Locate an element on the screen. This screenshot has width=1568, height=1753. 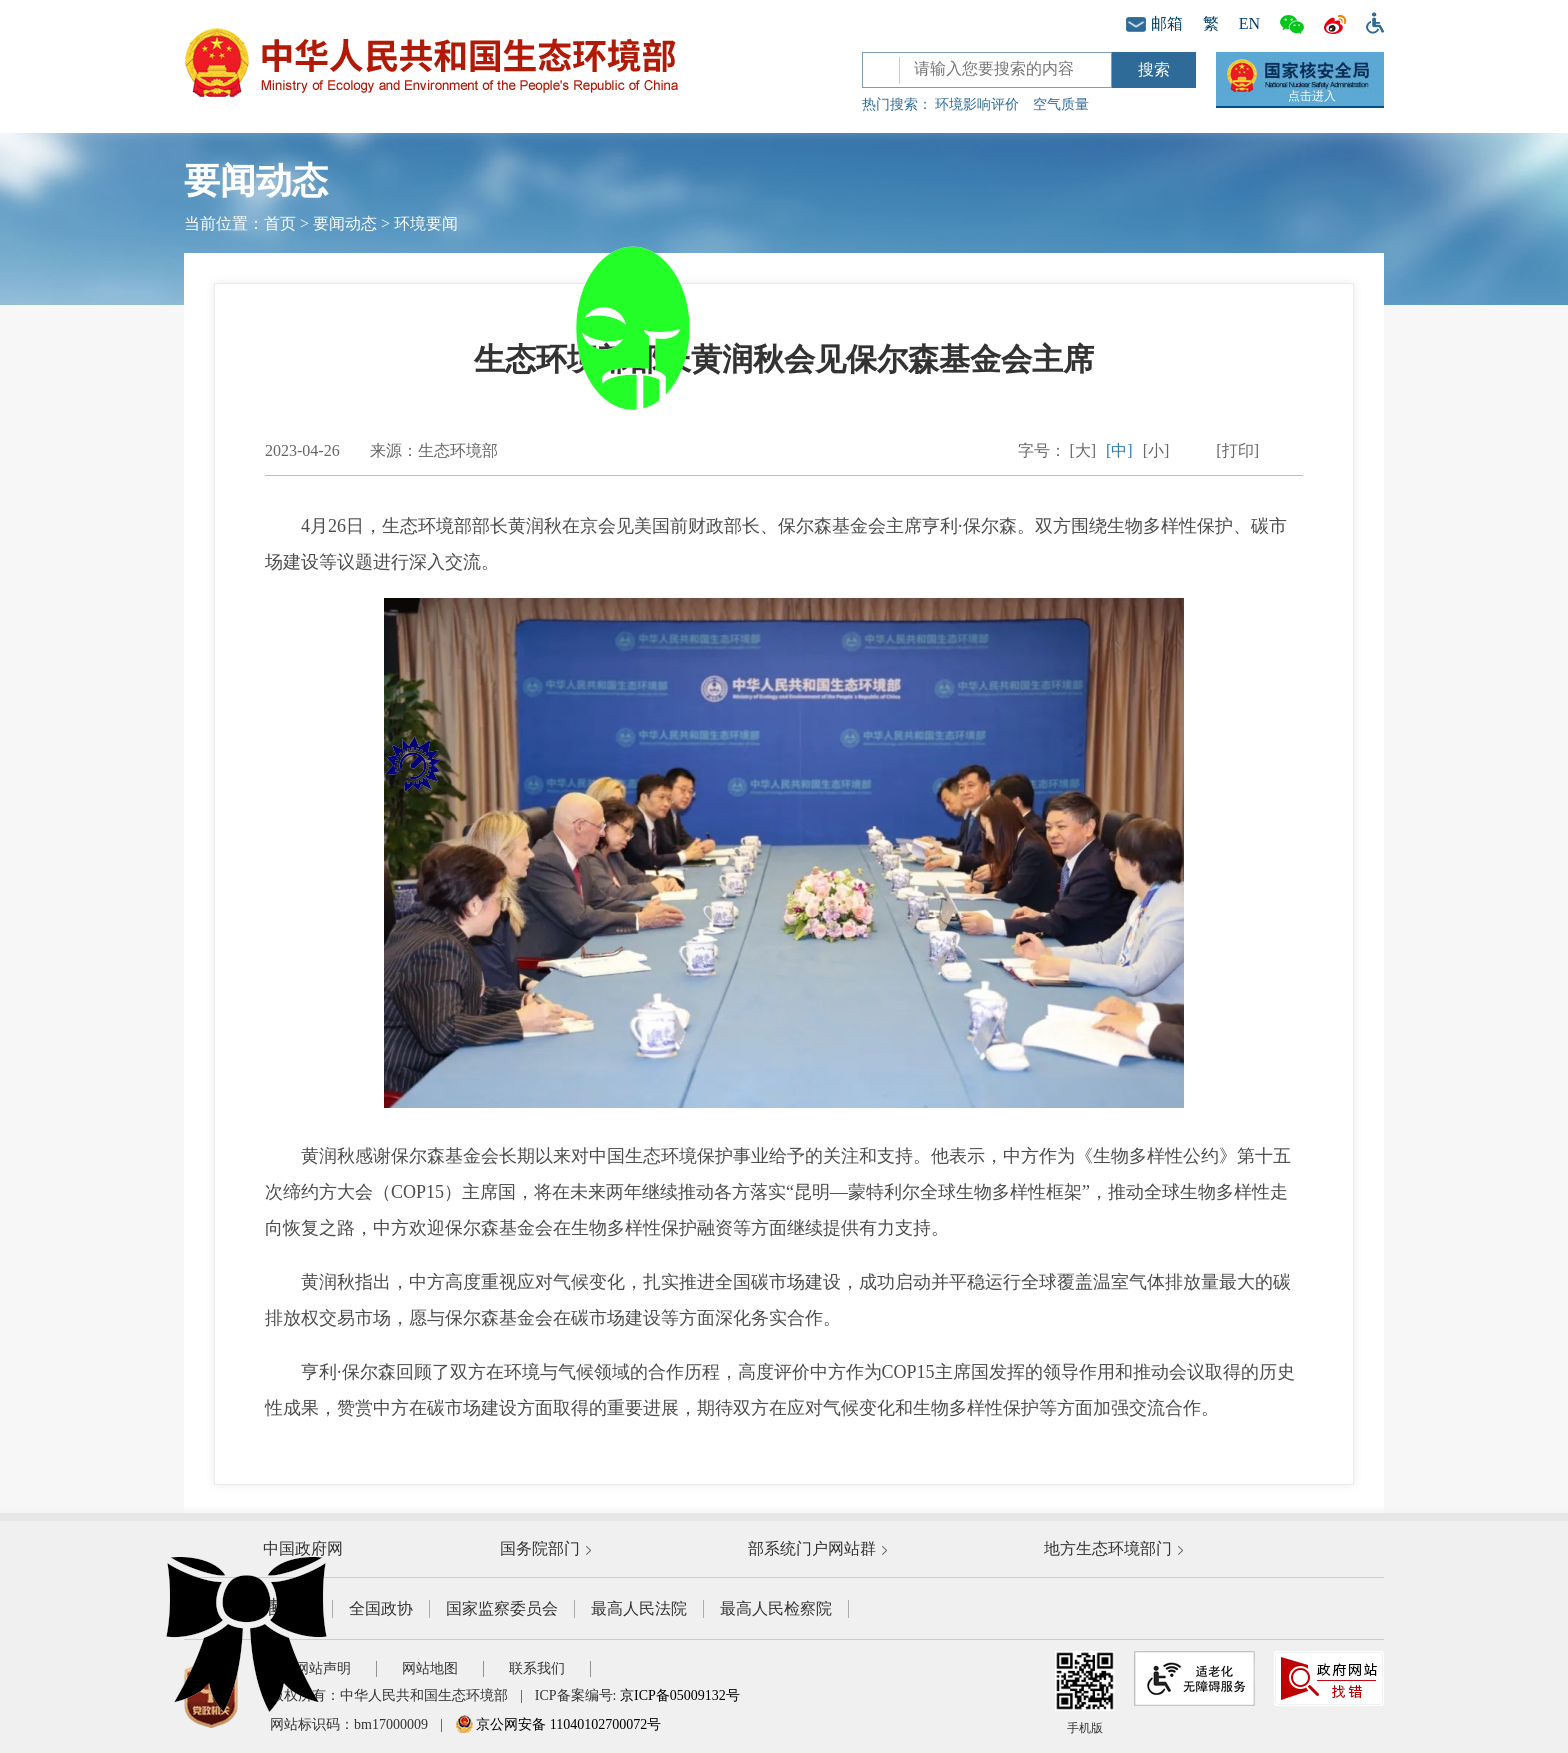
access settings or configuration options is located at coordinates (413, 764).